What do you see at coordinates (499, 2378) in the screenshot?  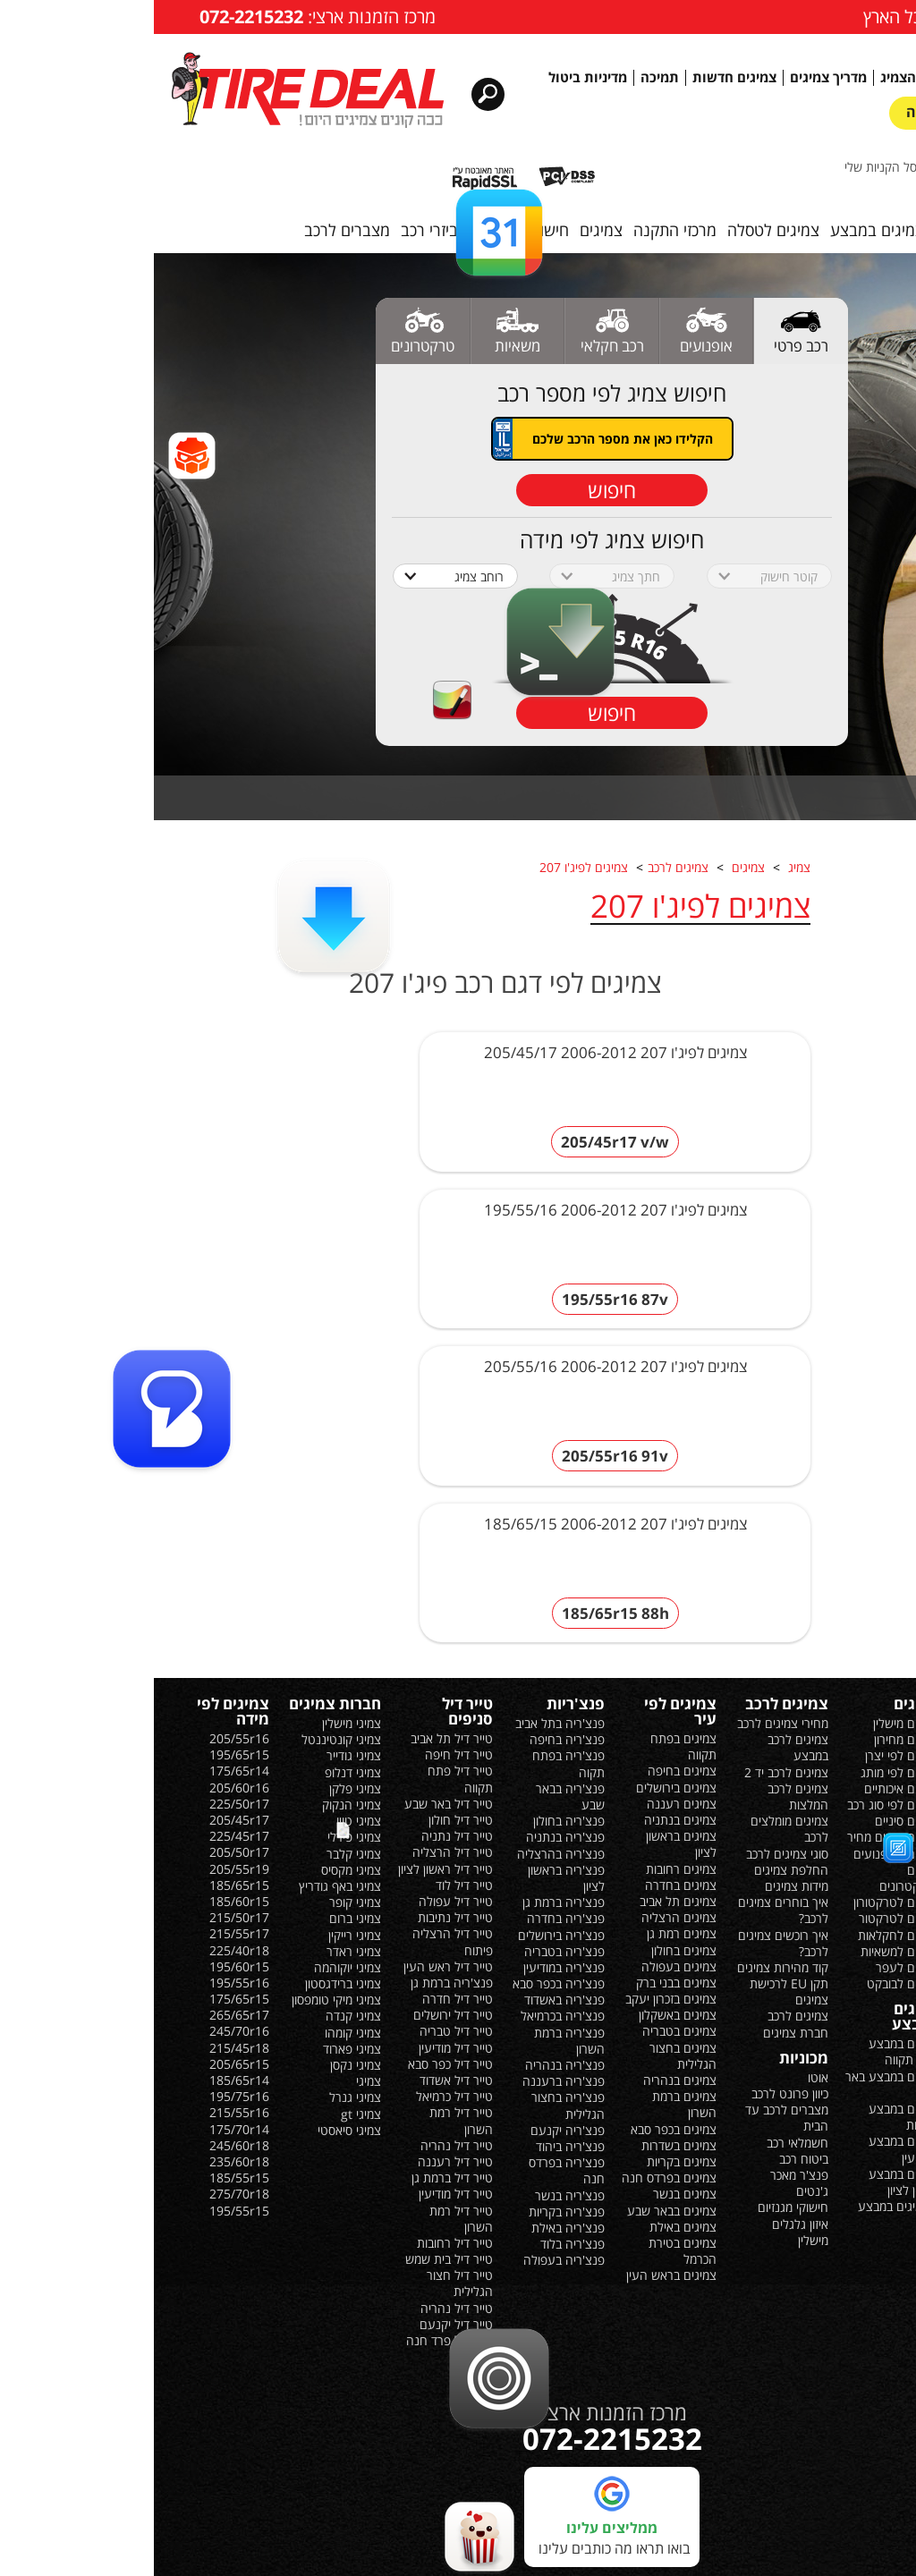 I see `open zen browser app` at bounding box center [499, 2378].